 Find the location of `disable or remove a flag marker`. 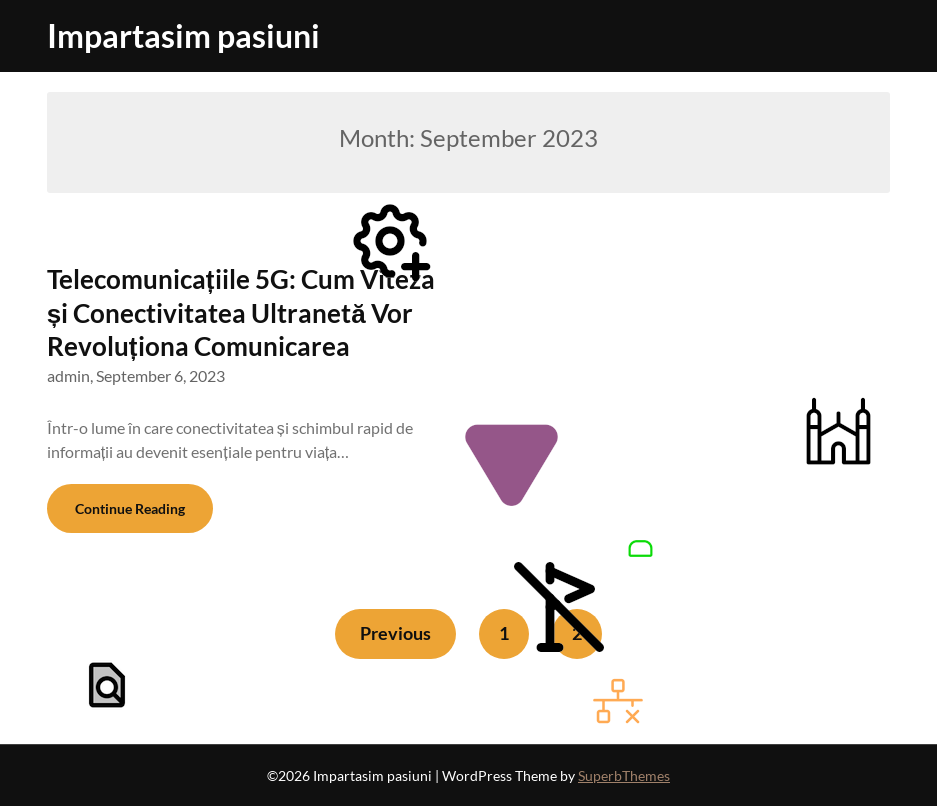

disable or remove a flag marker is located at coordinates (559, 607).